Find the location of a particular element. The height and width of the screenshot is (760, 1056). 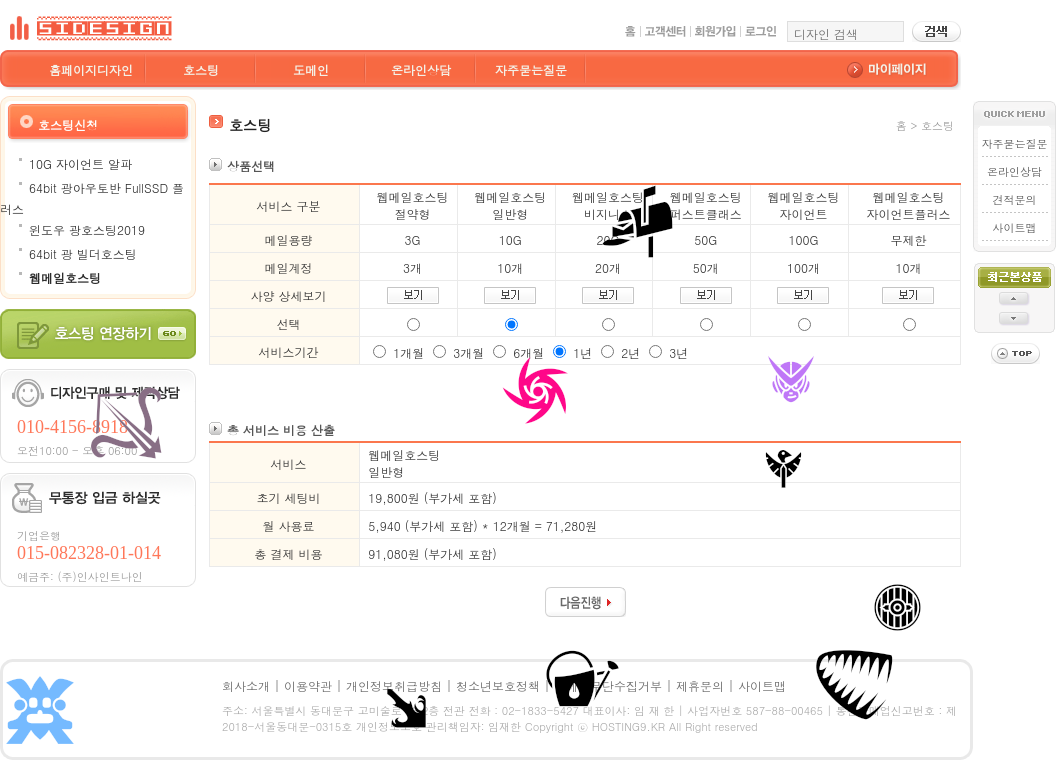

decorative tribal or aztec-style game badge is located at coordinates (40, 710).